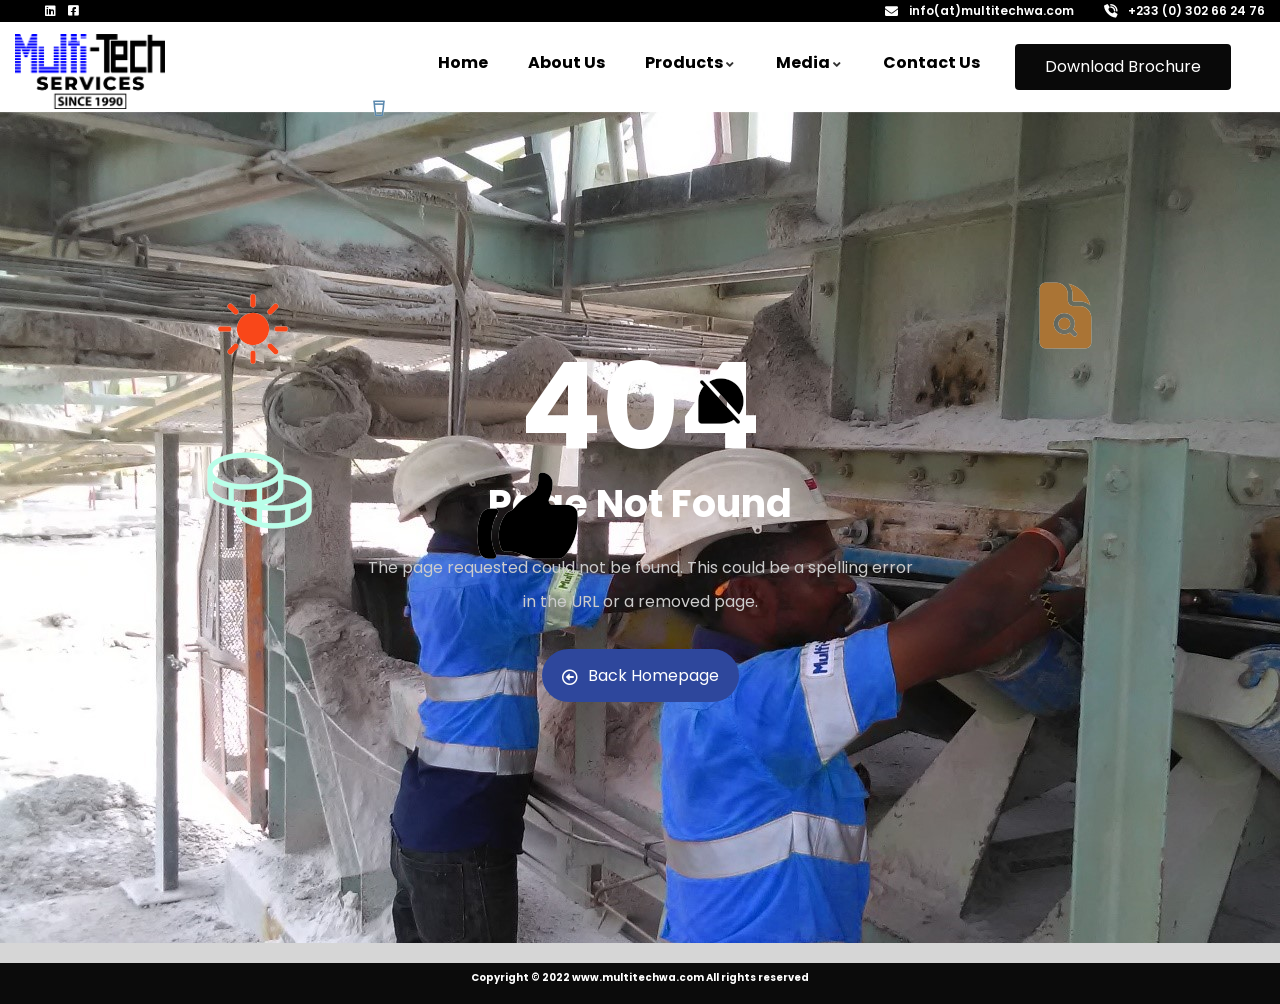 This screenshot has height=1004, width=1280. What do you see at coordinates (720, 402) in the screenshot?
I see `mute or disable chat notifications` at bounding box center [720, 402].